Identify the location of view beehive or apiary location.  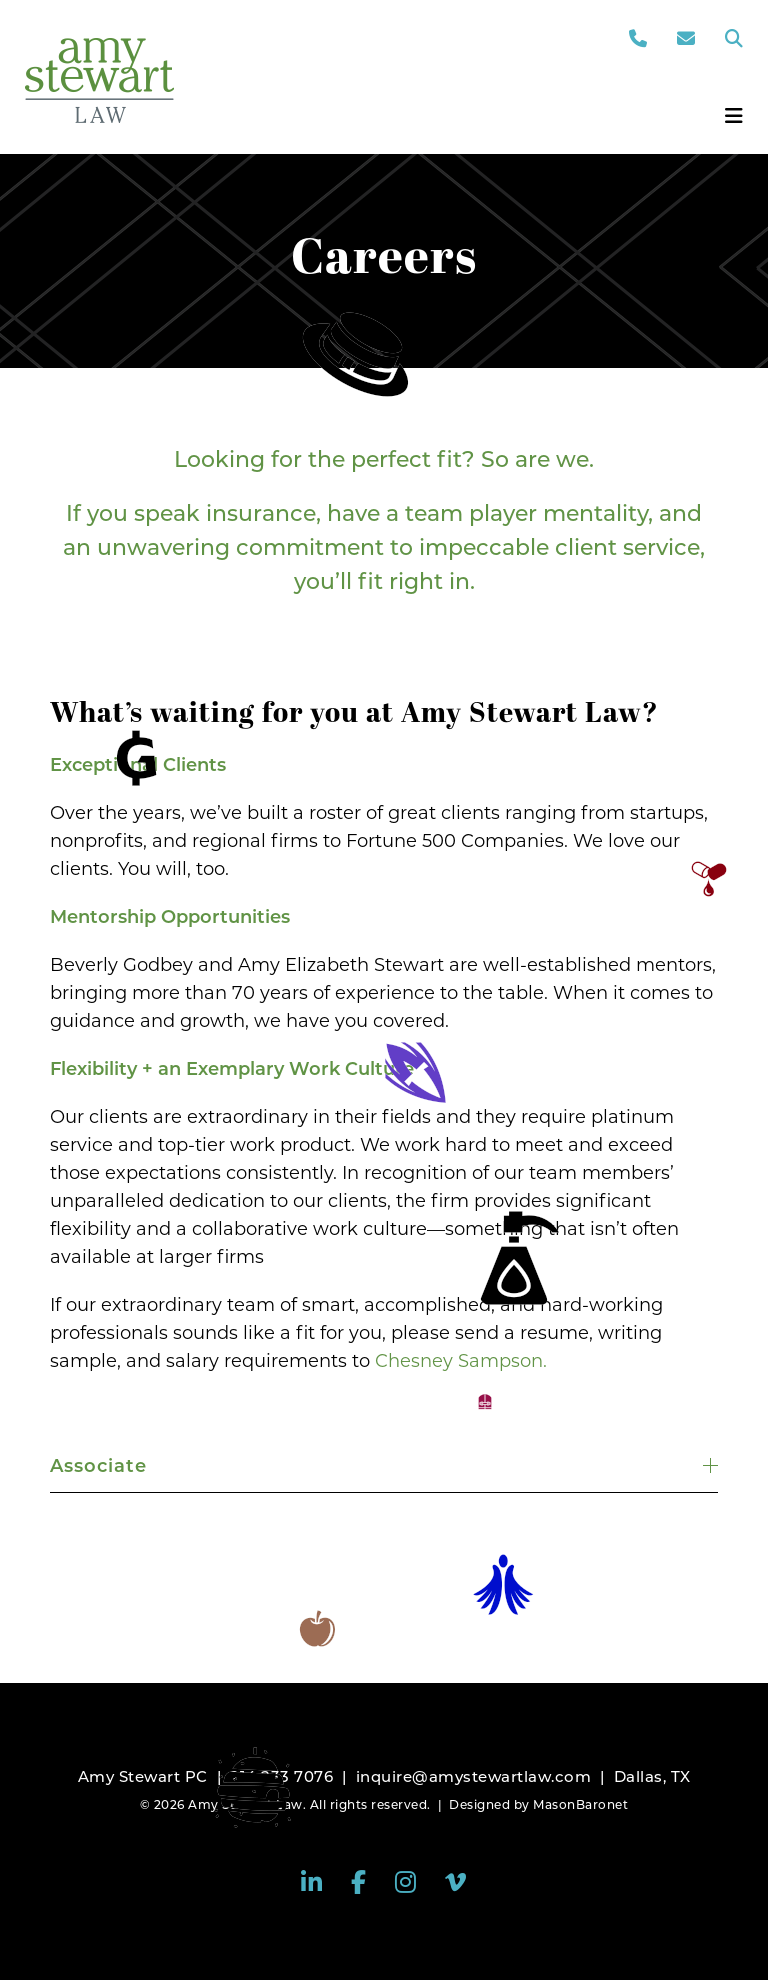
(254, 1787).